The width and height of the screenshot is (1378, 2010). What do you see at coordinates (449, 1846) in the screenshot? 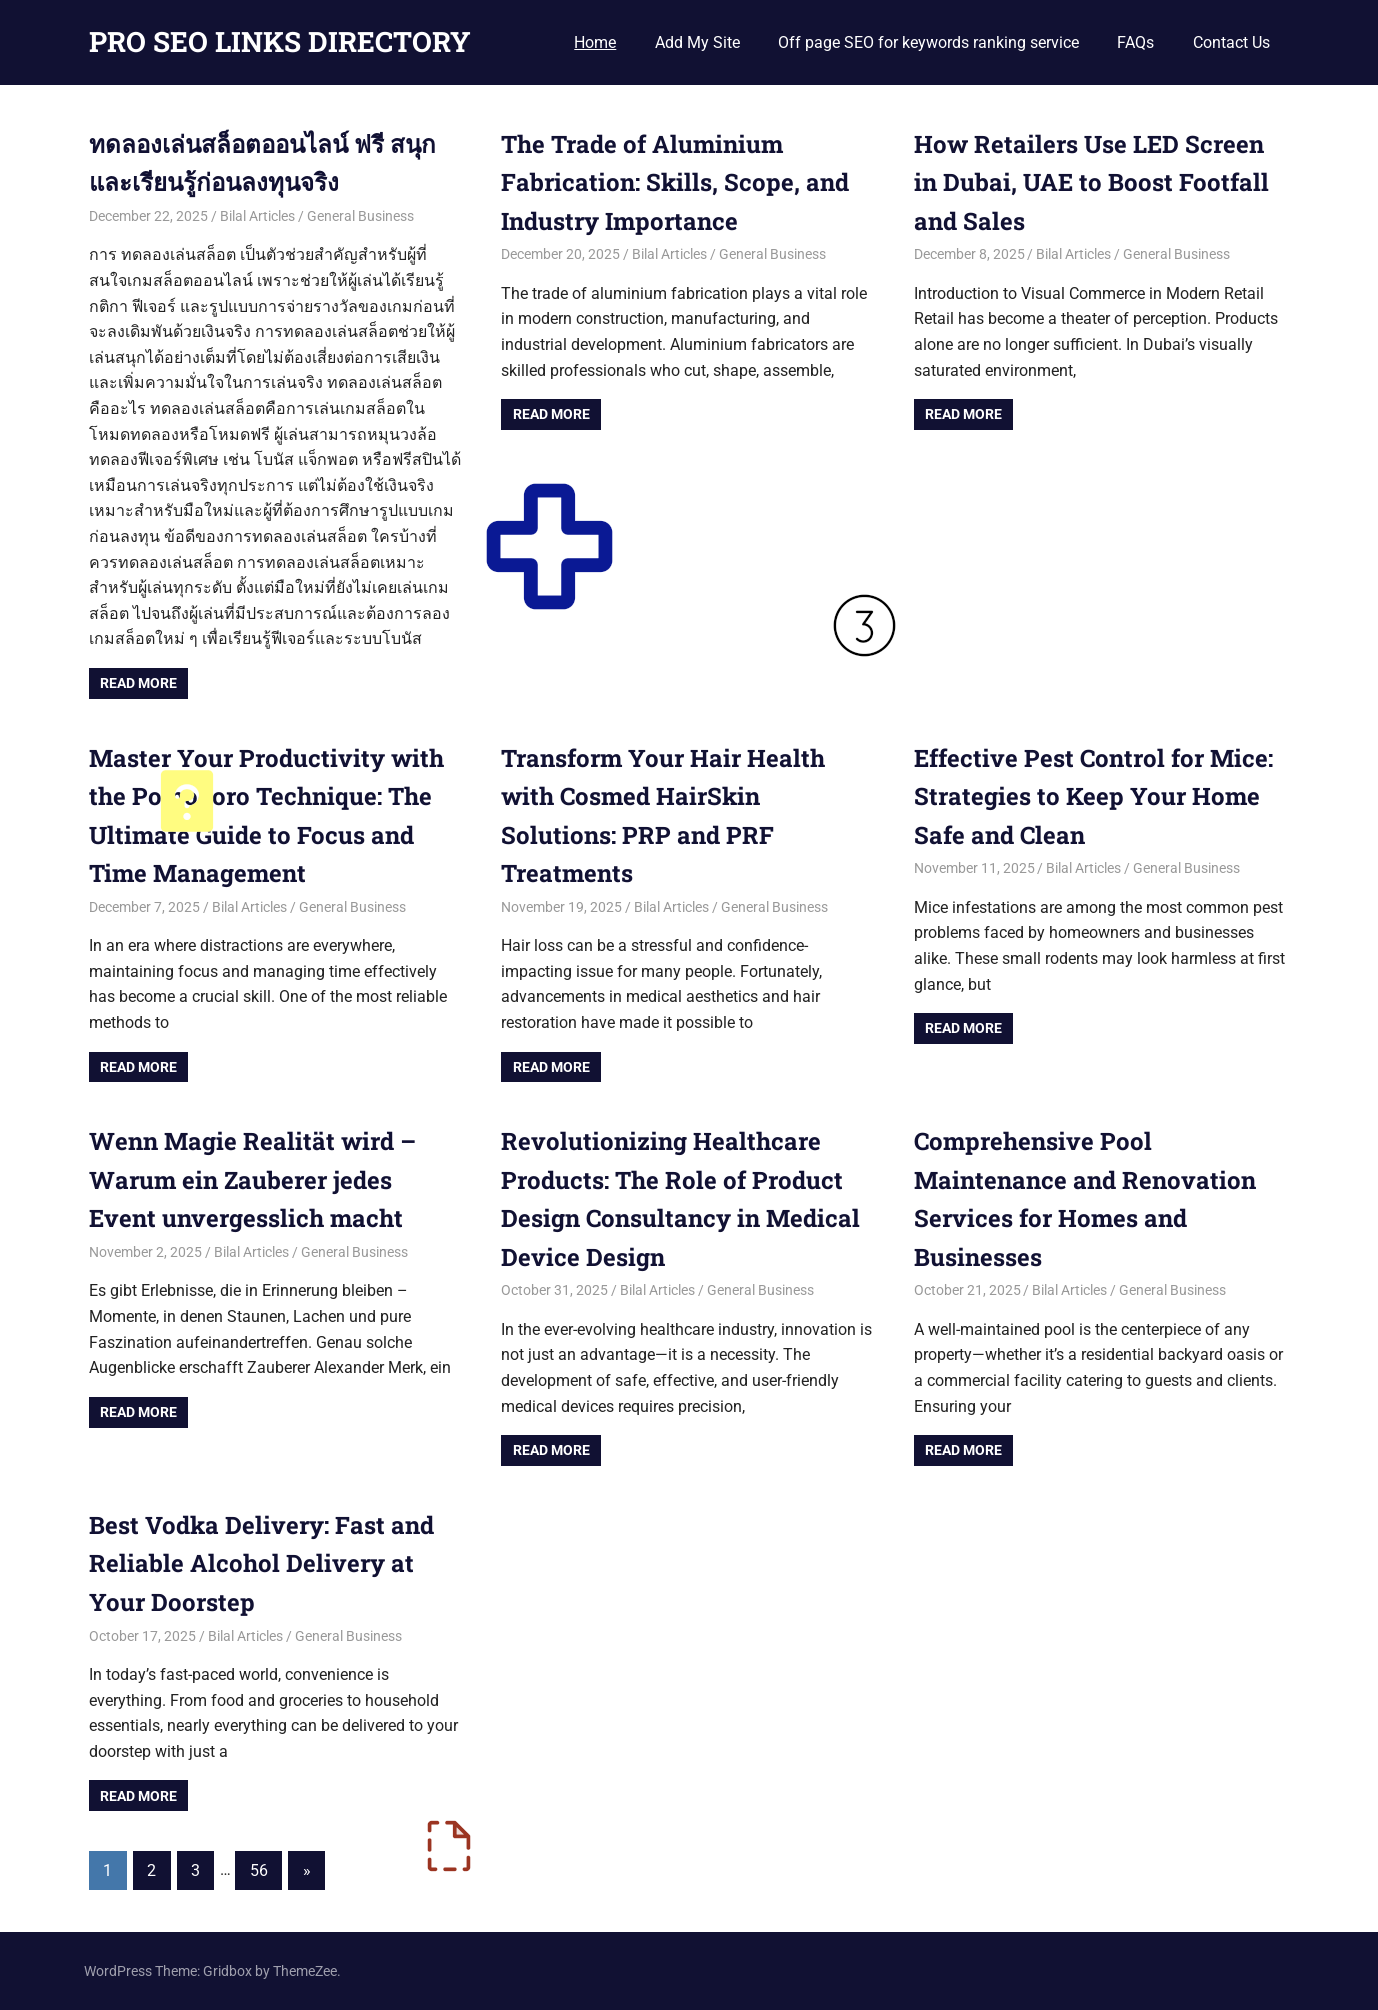
I see `indicates a draft or incomplete file` at bounding box center [449, 1846].